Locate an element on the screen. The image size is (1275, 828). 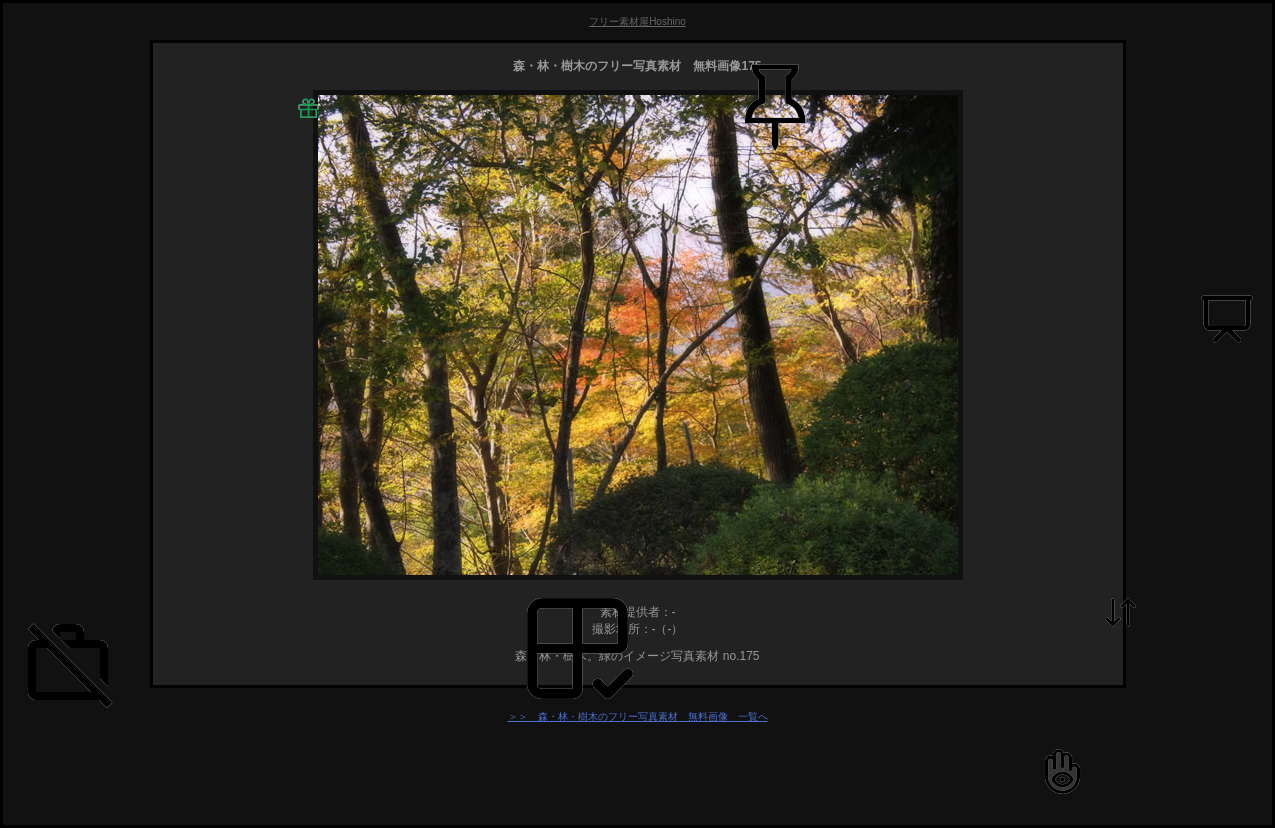
pin item to keep it visible is located at coordinates (778, 104).